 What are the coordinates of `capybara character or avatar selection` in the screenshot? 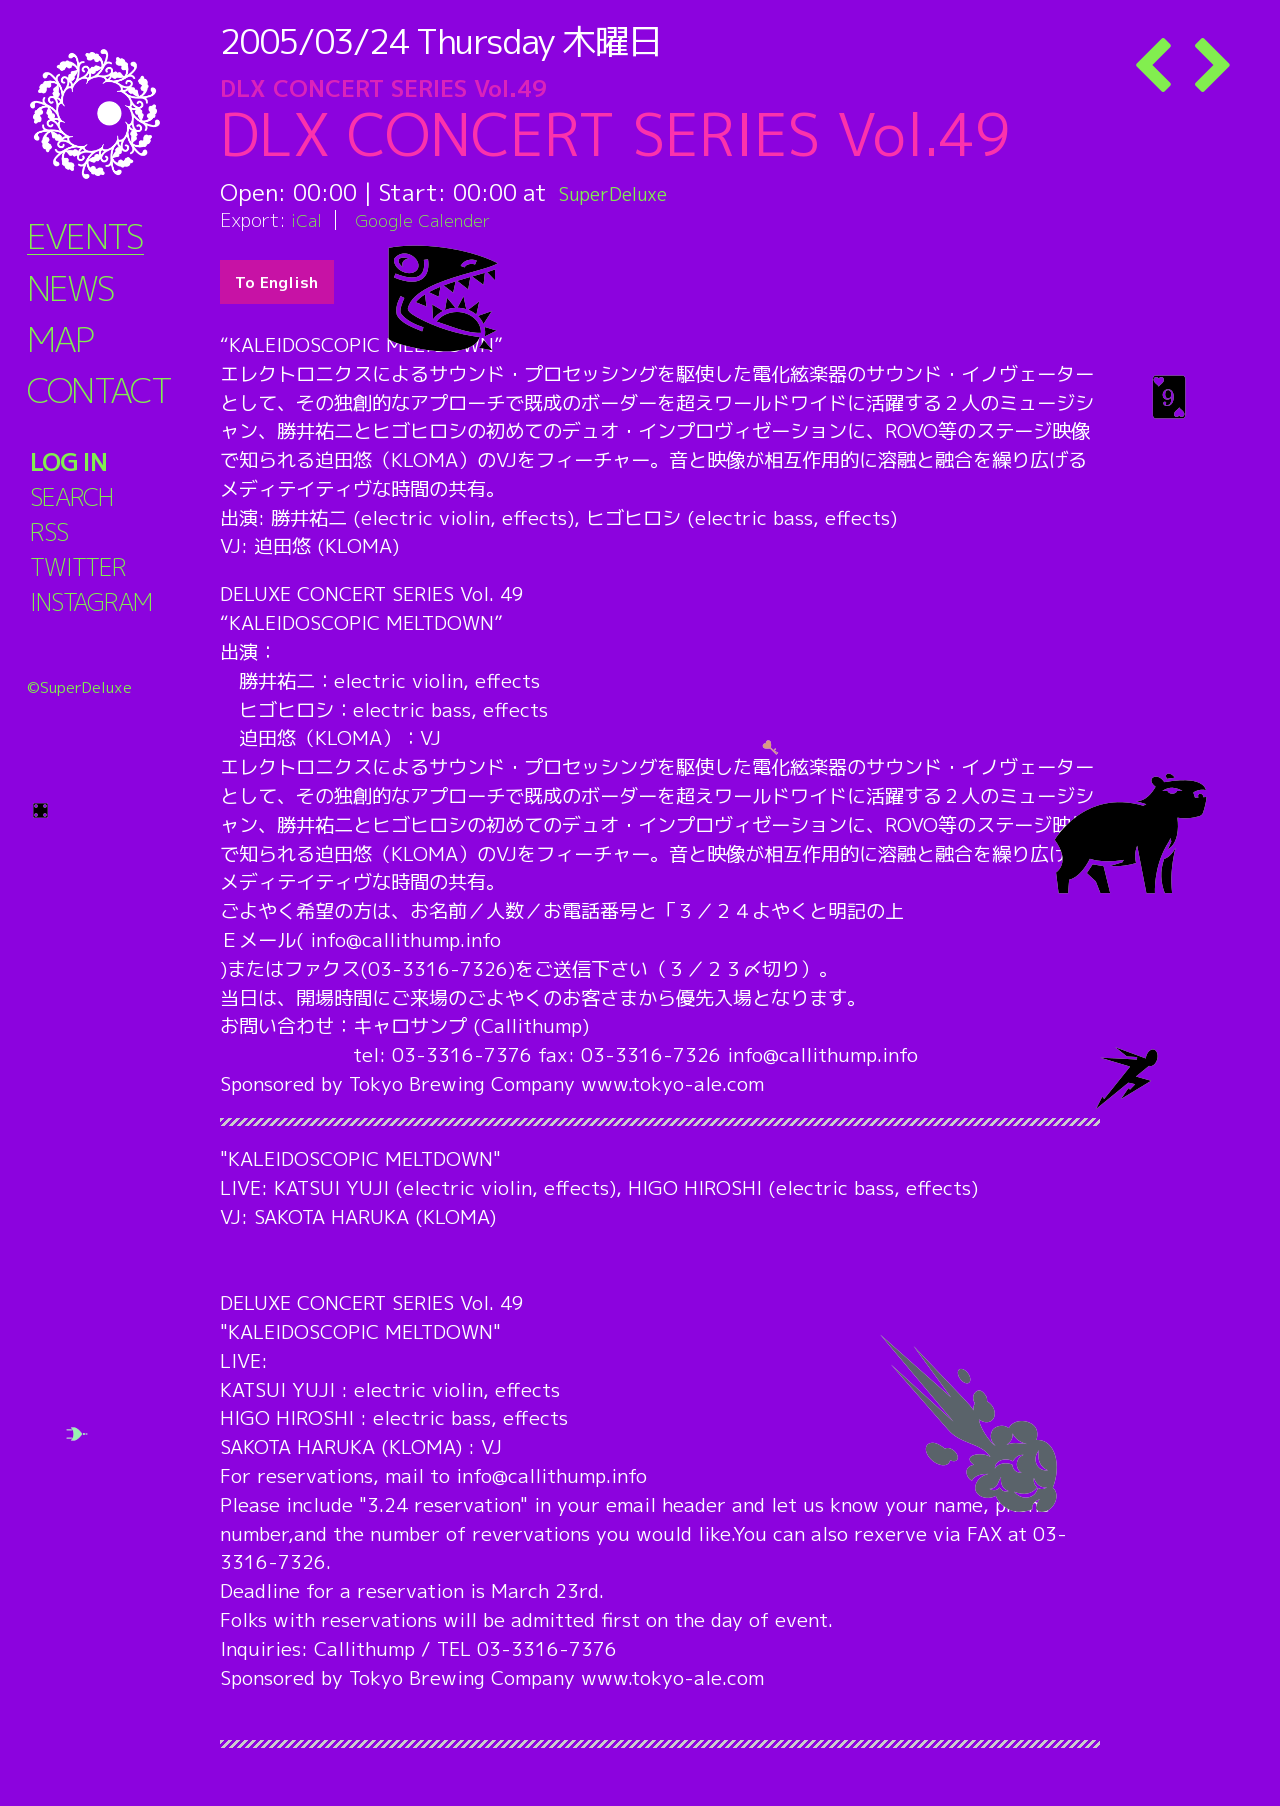 It's located at (1129, 833).